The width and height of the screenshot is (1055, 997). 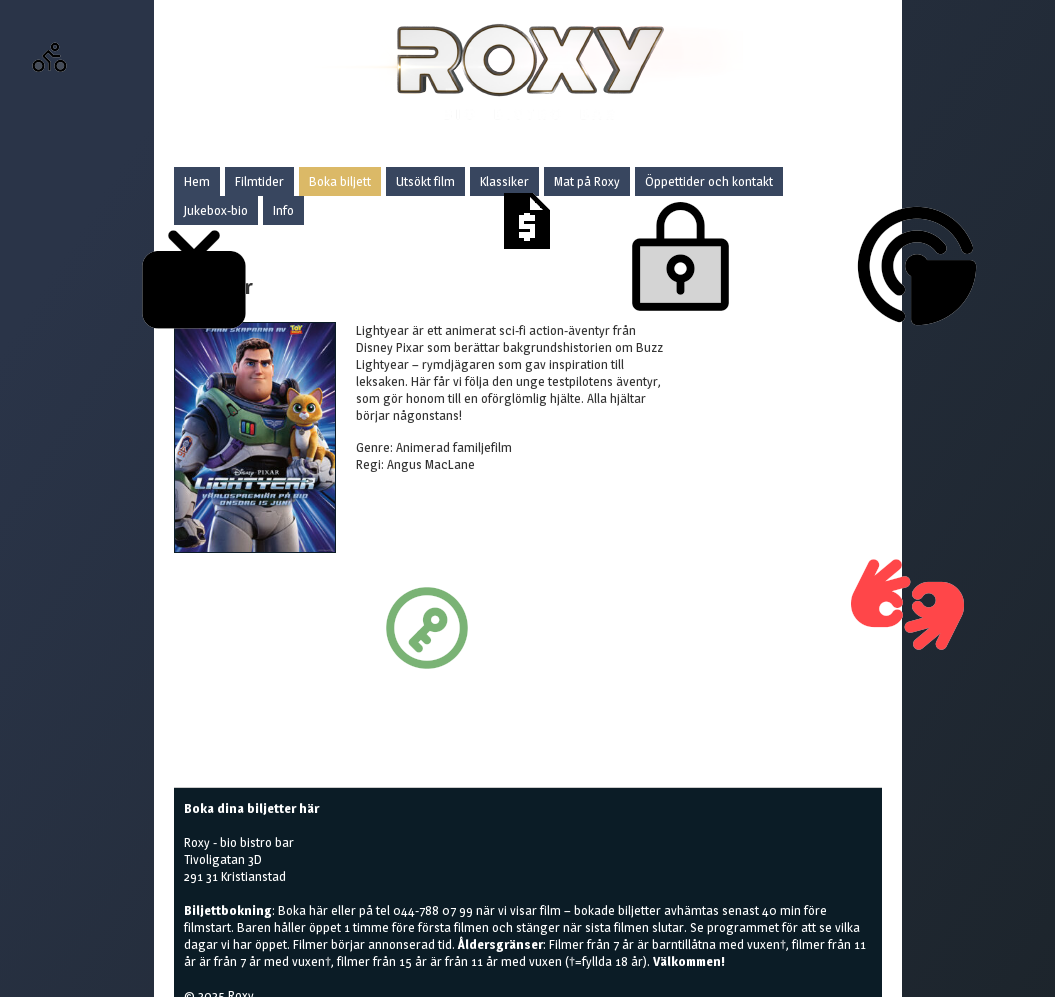 I want to click on request a price quote or estimate, so click(x=527, y=221).